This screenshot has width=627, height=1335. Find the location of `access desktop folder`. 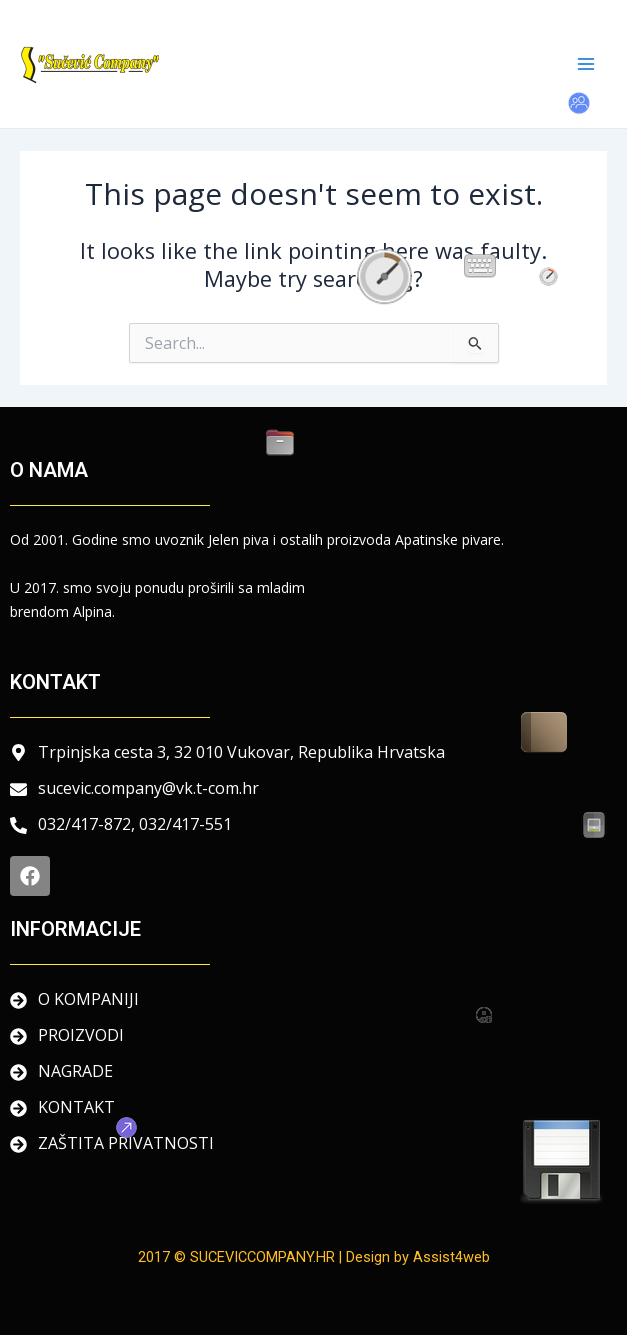

access desktop folder is located at coordinates (544, 731).